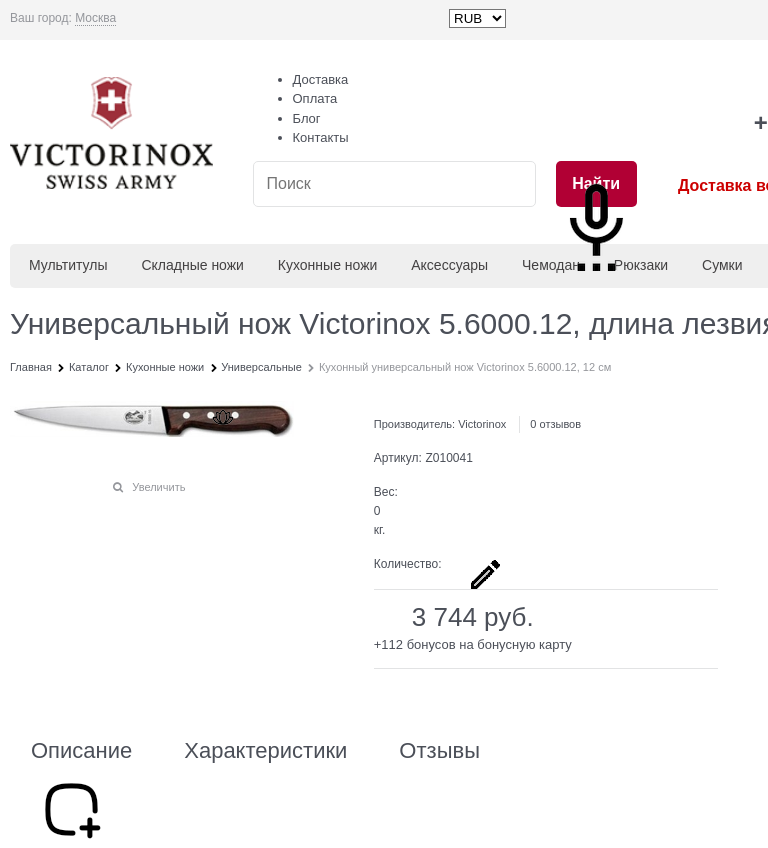 This screenshot has width=768, height=848. Describe the element at coordinates (485, 574) in the screenshot. I see `edit or modify content` at that location.